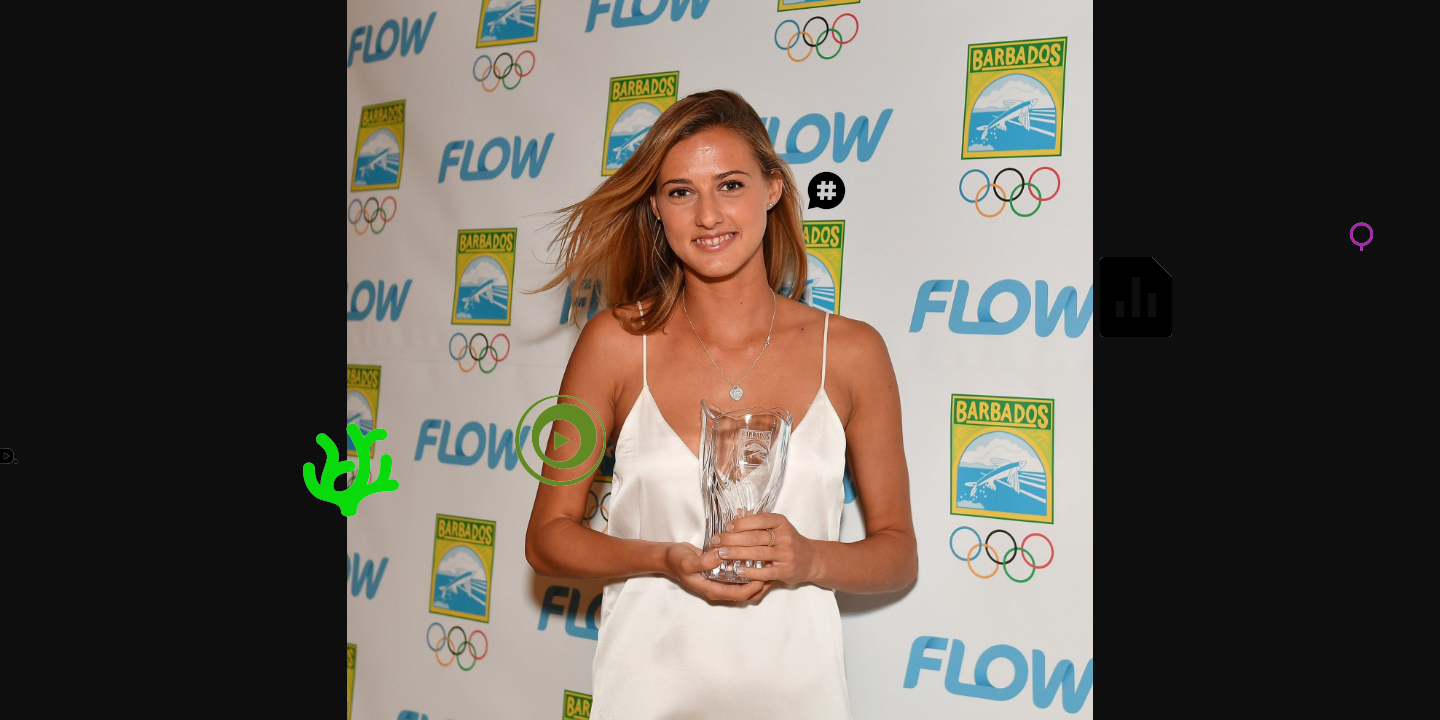 This screenshot has width=1440, height=720. What do you see at coordinates (351, 470) in the screenshot?
I see `open VSCodium application` at bounding box center [351, 470].